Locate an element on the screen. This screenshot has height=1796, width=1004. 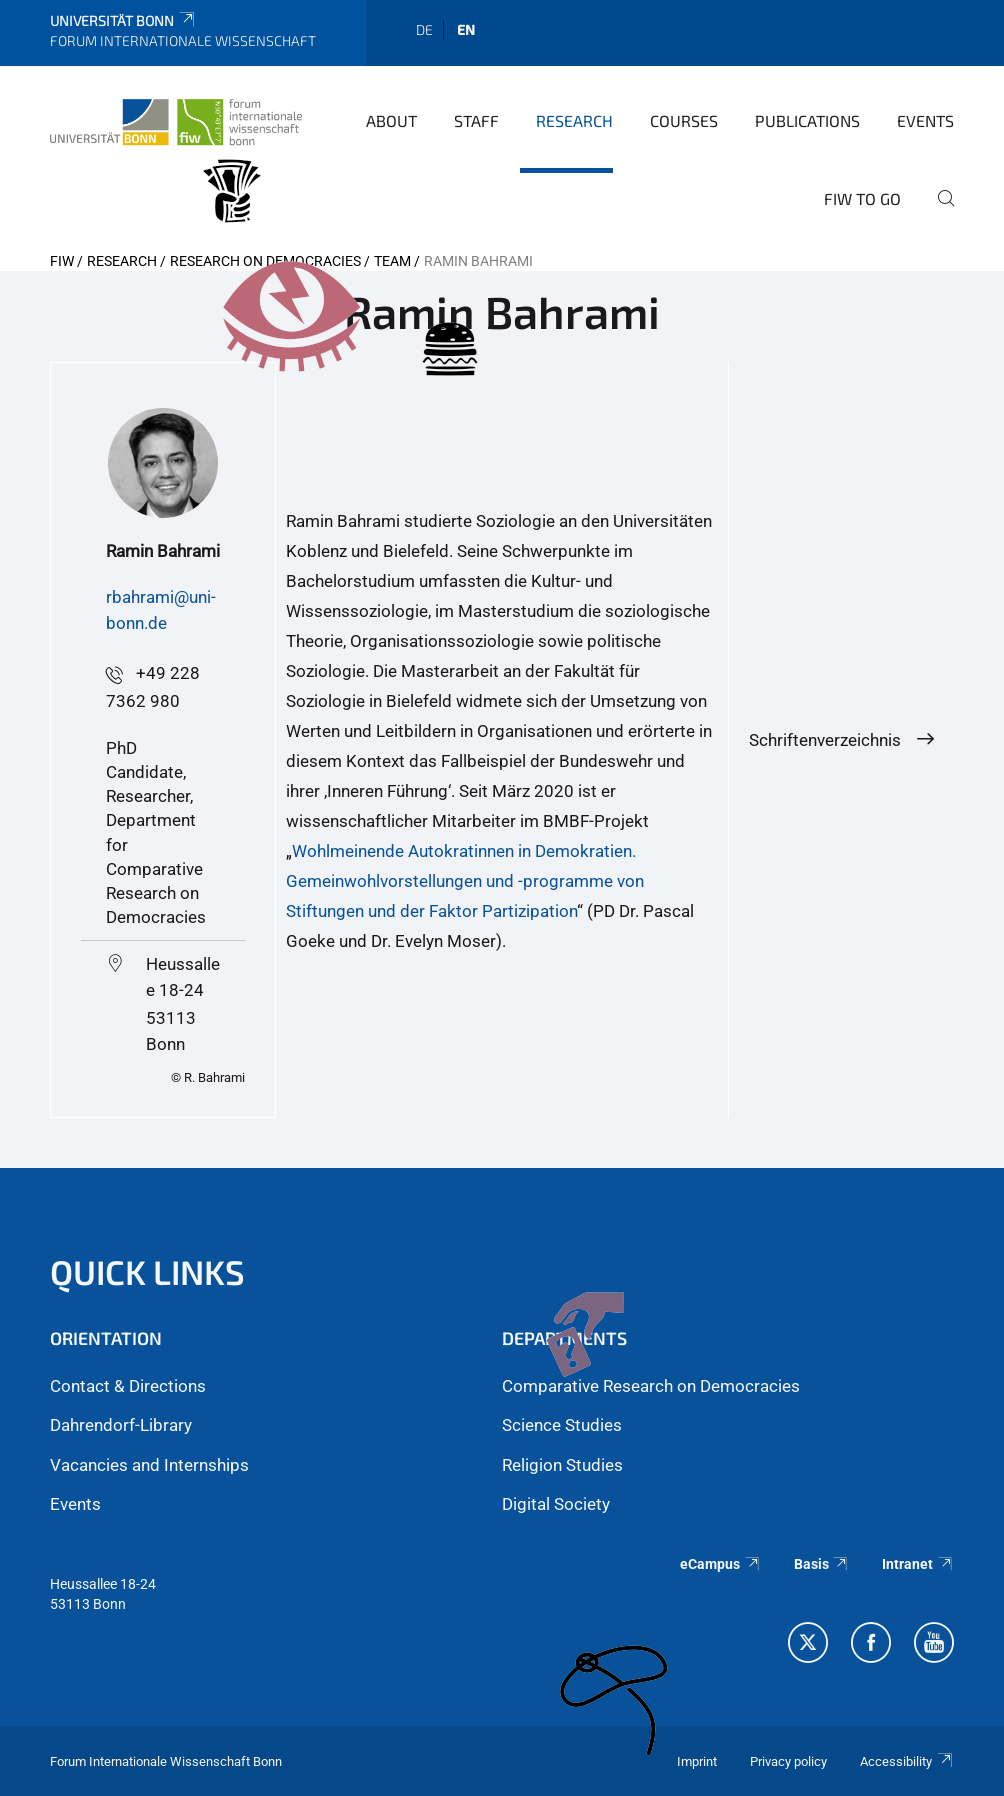
make a purchase or payment is located at coordinates (232, 191).